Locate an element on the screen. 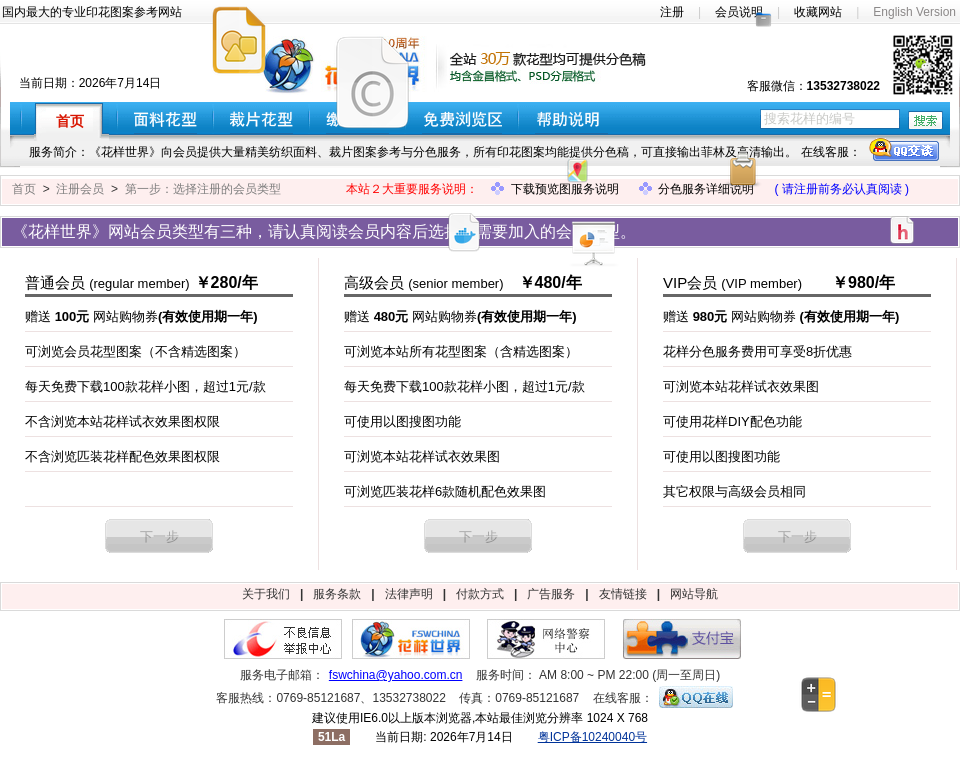 The width and height of the screenshot is (960, 757). indicates a file with copyright protection is located at coordinates (372, 82).